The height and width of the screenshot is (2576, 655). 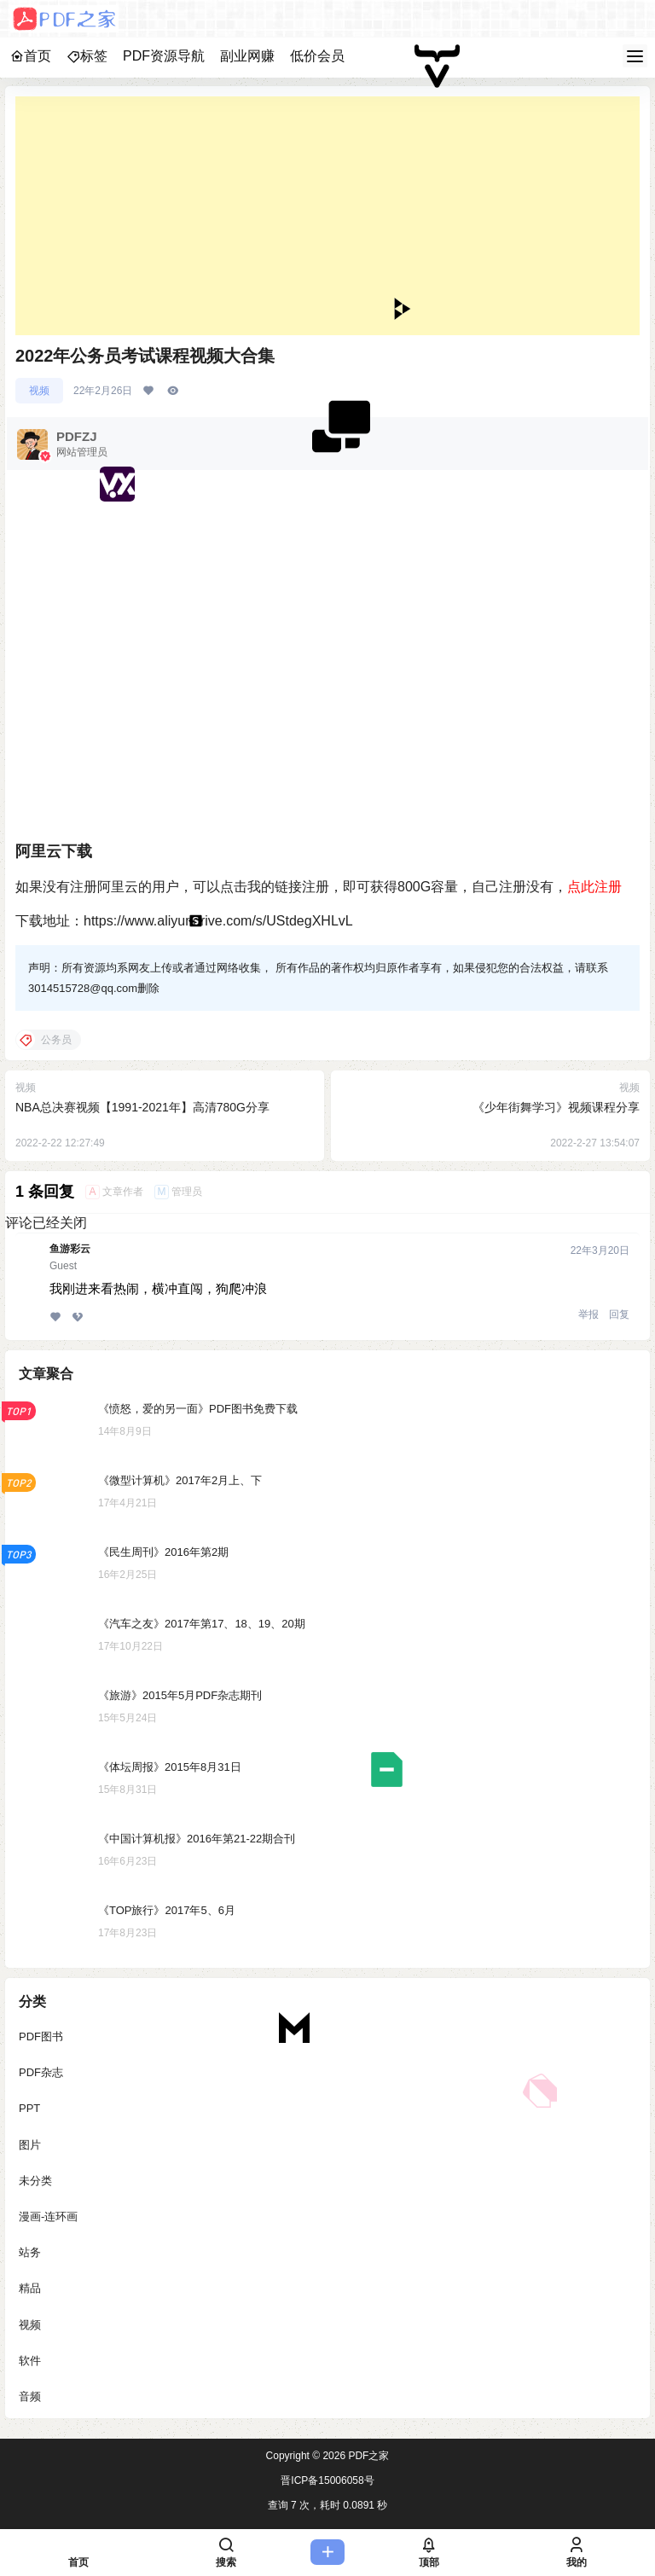 What do you see at coordinates (540, 2091) in the screenshot?
I see `dart programming language logo` at bounding box center [540, 2091].